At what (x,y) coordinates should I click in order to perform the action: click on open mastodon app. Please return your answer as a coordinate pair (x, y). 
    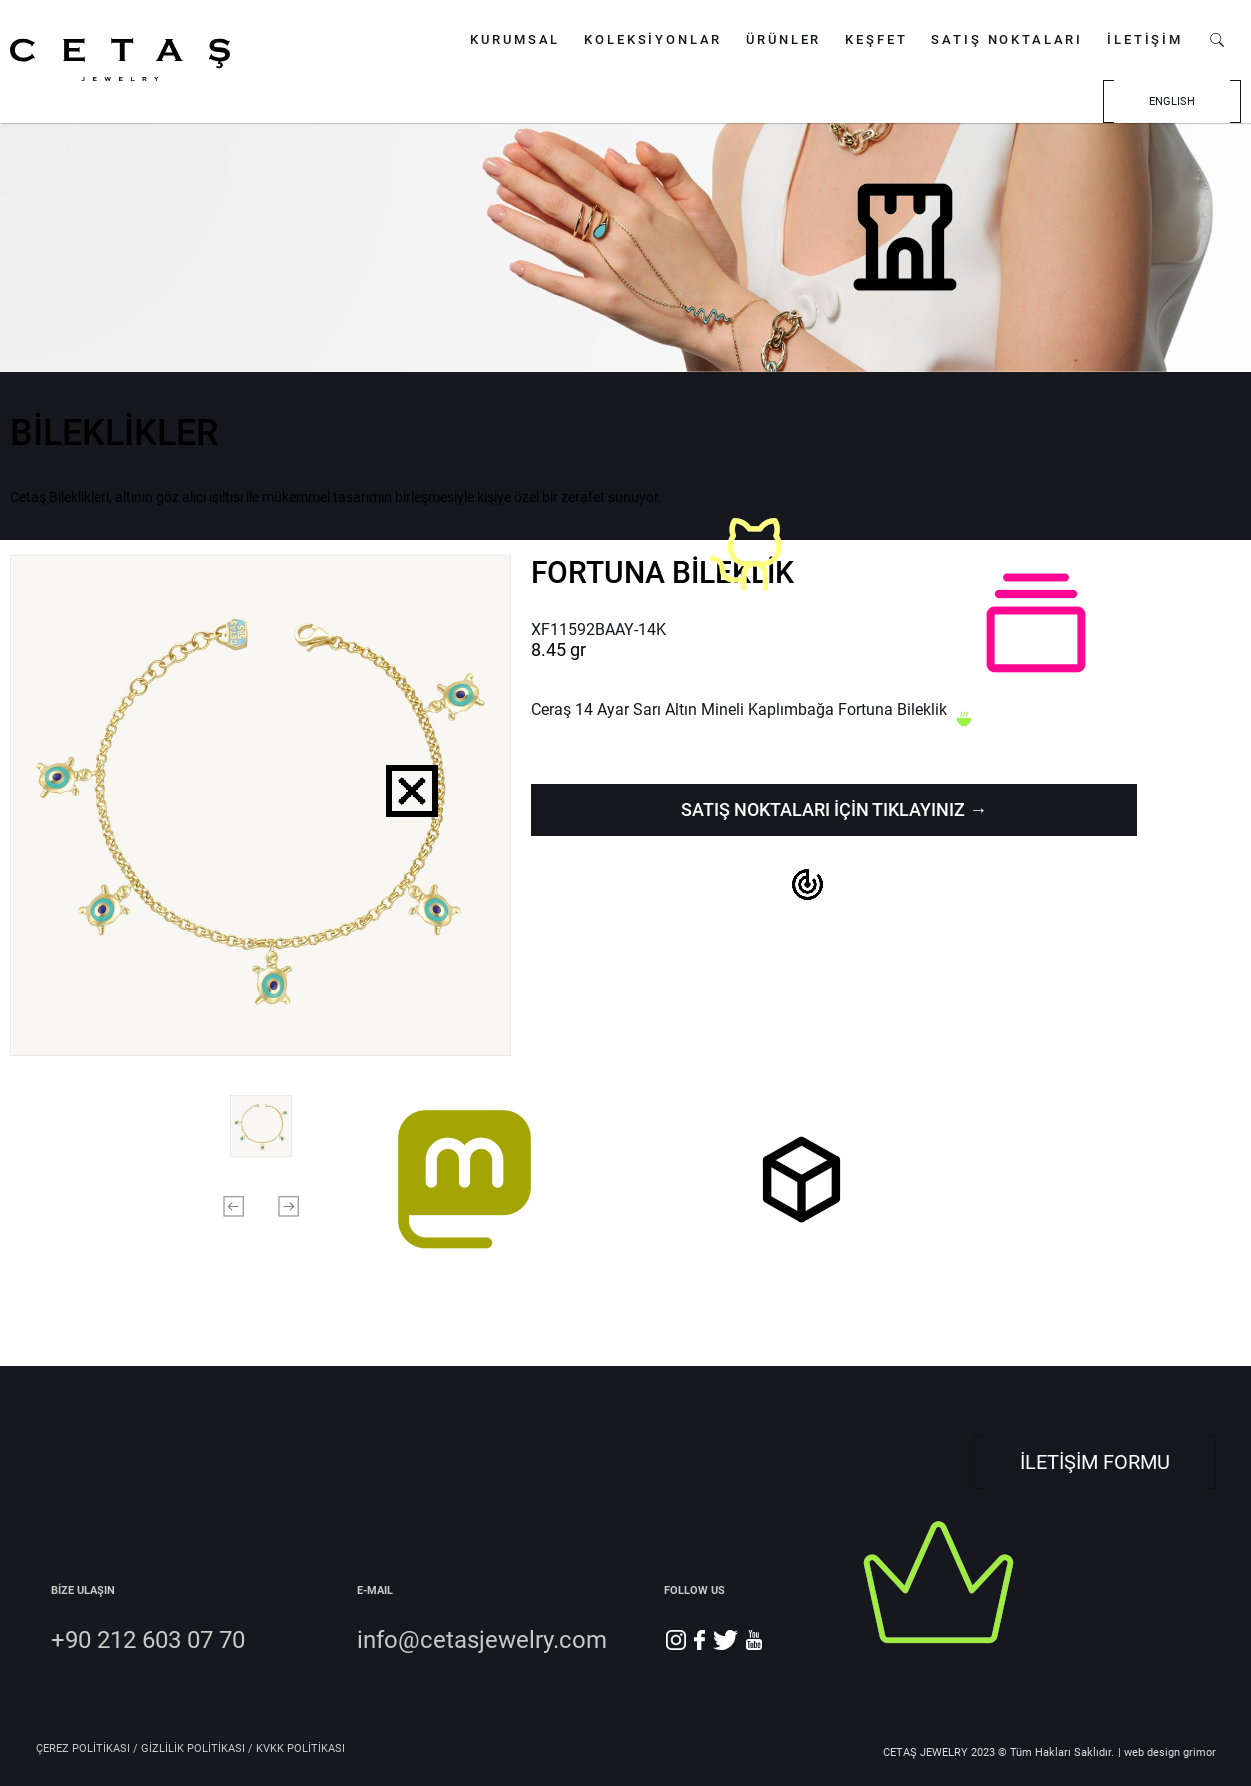
    Looking at the image, I should click on (464, 1176).